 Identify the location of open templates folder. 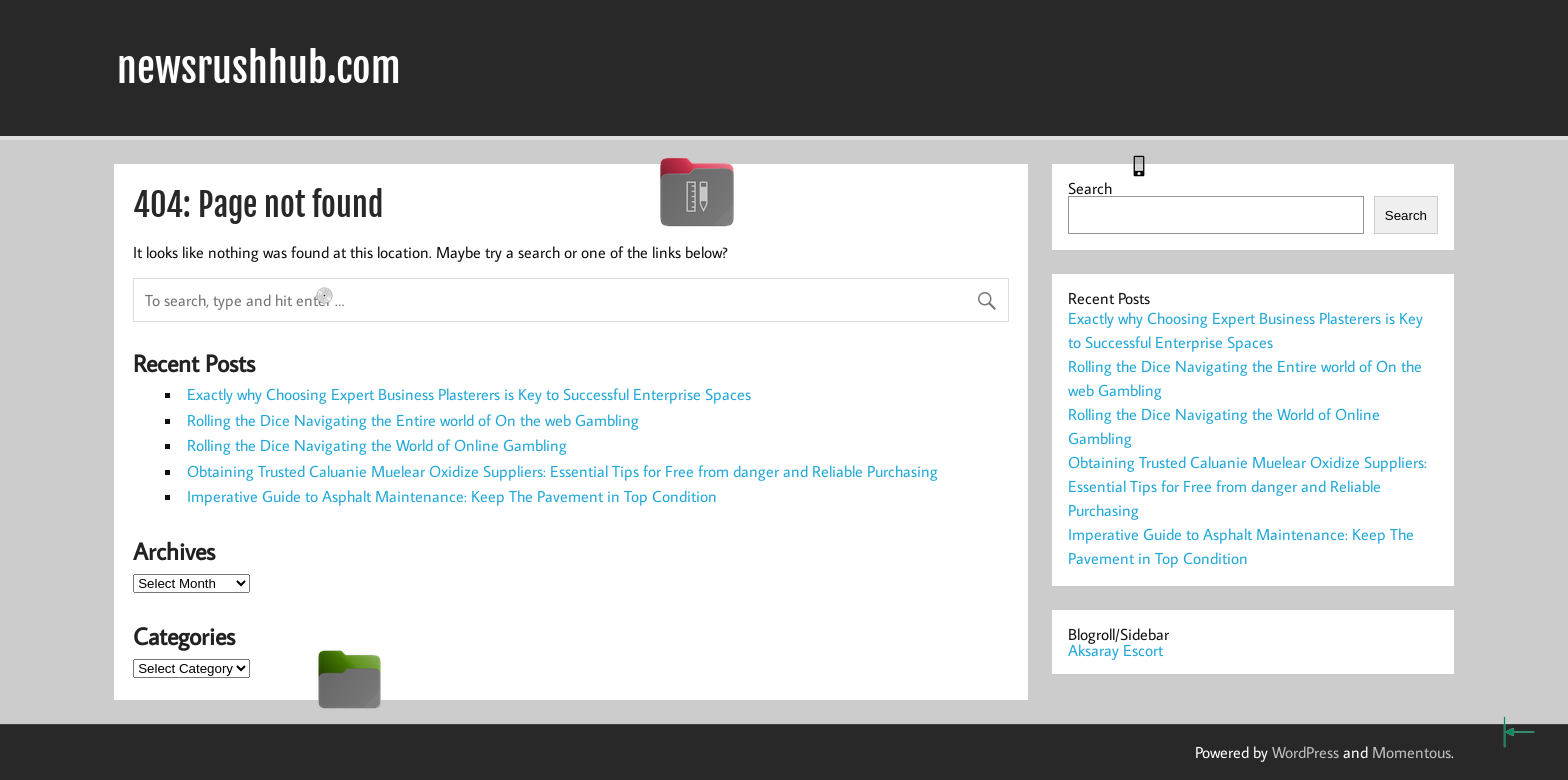
(697, 192).